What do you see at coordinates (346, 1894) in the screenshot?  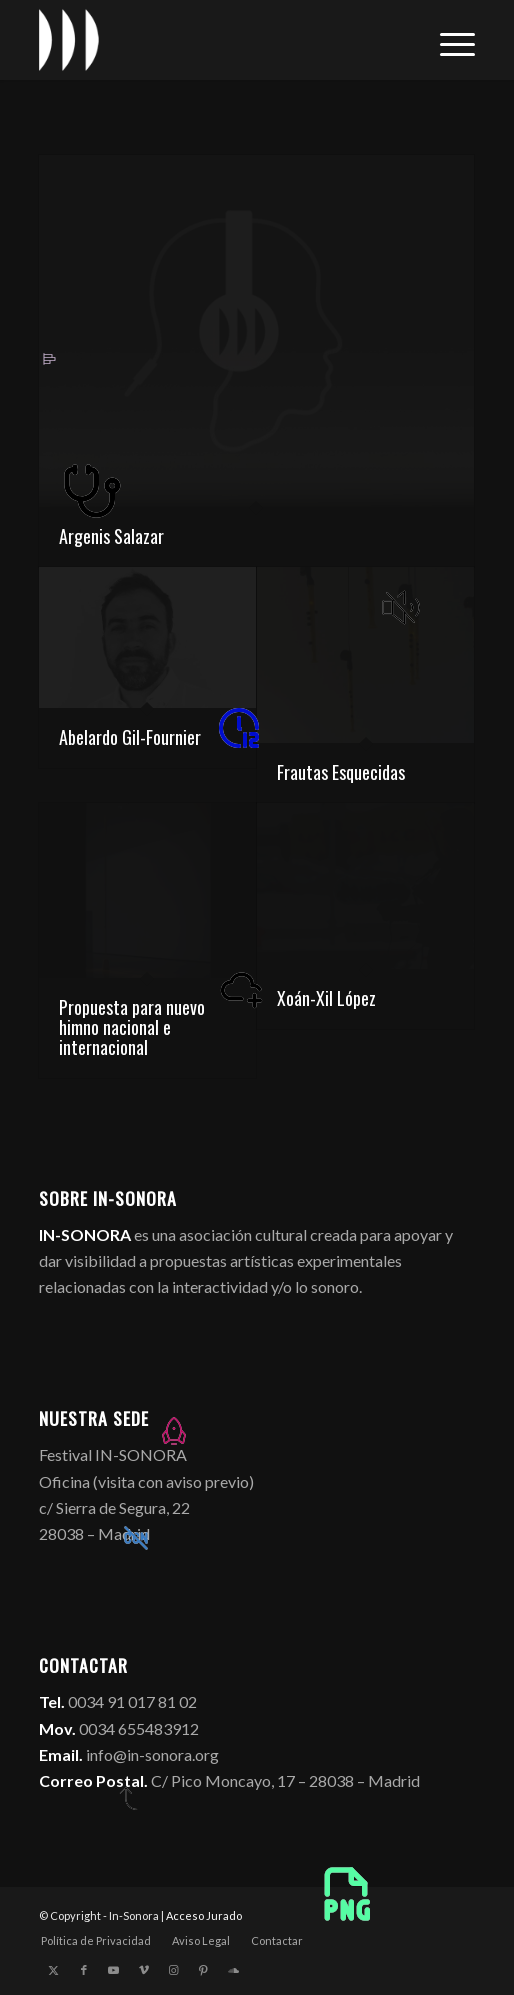 I see `indicates a PNG image file type` at bounding box center [346, 1894].